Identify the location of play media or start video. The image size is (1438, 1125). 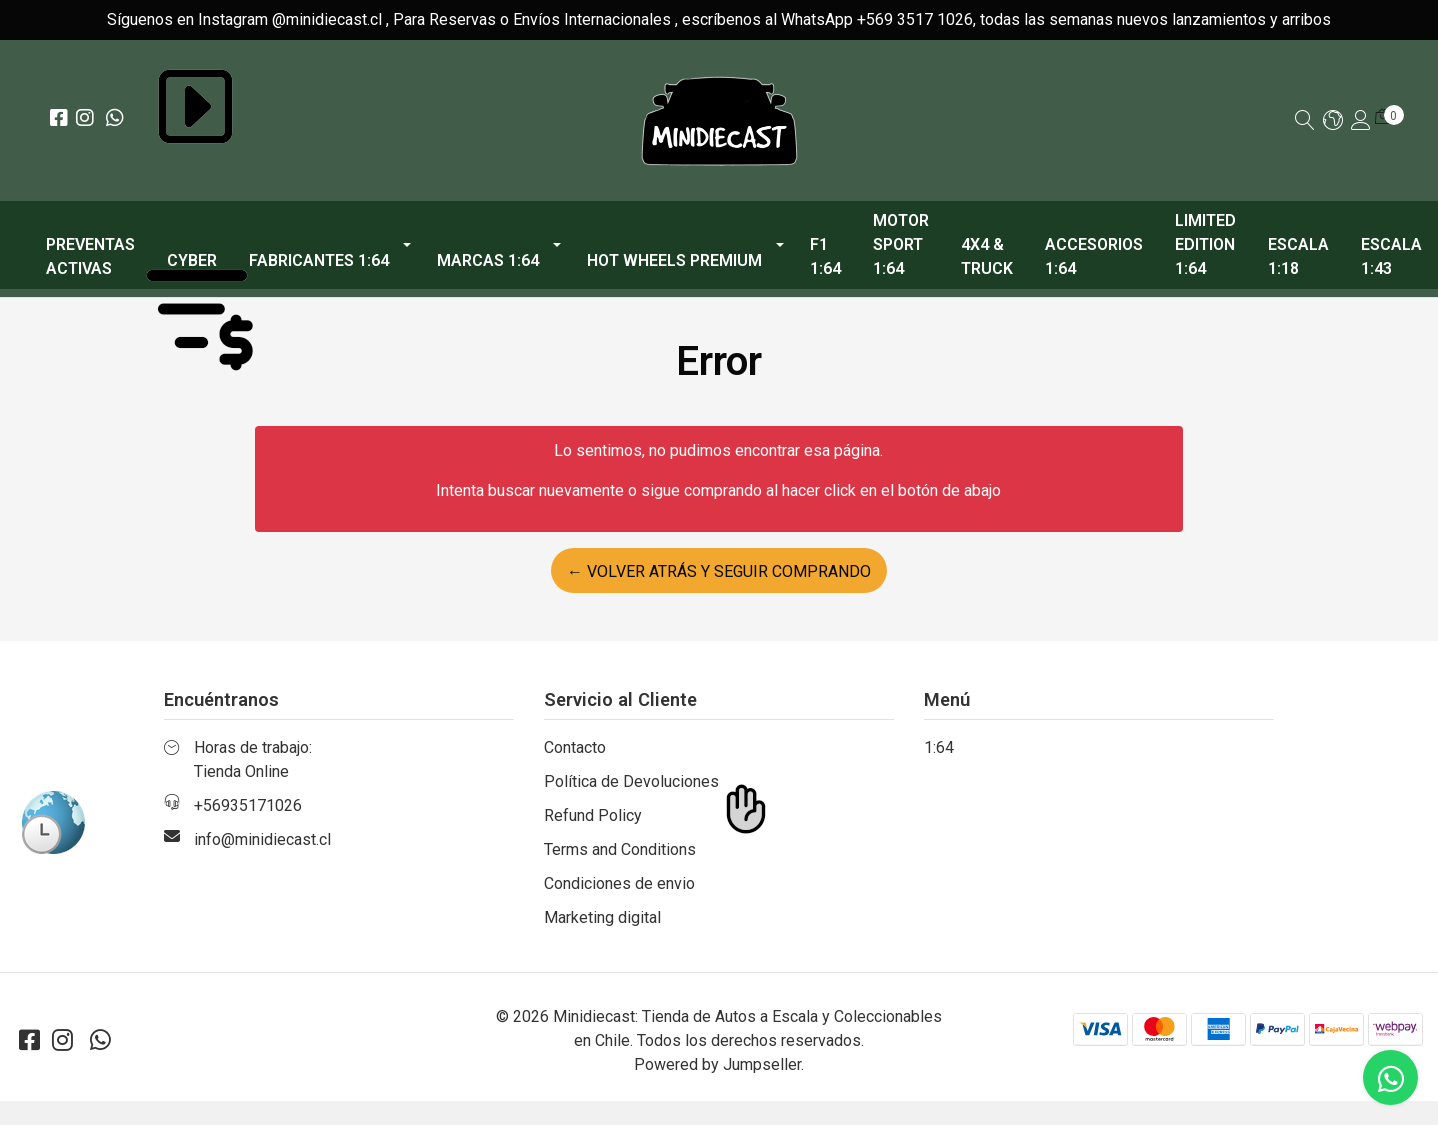
(195, 106).